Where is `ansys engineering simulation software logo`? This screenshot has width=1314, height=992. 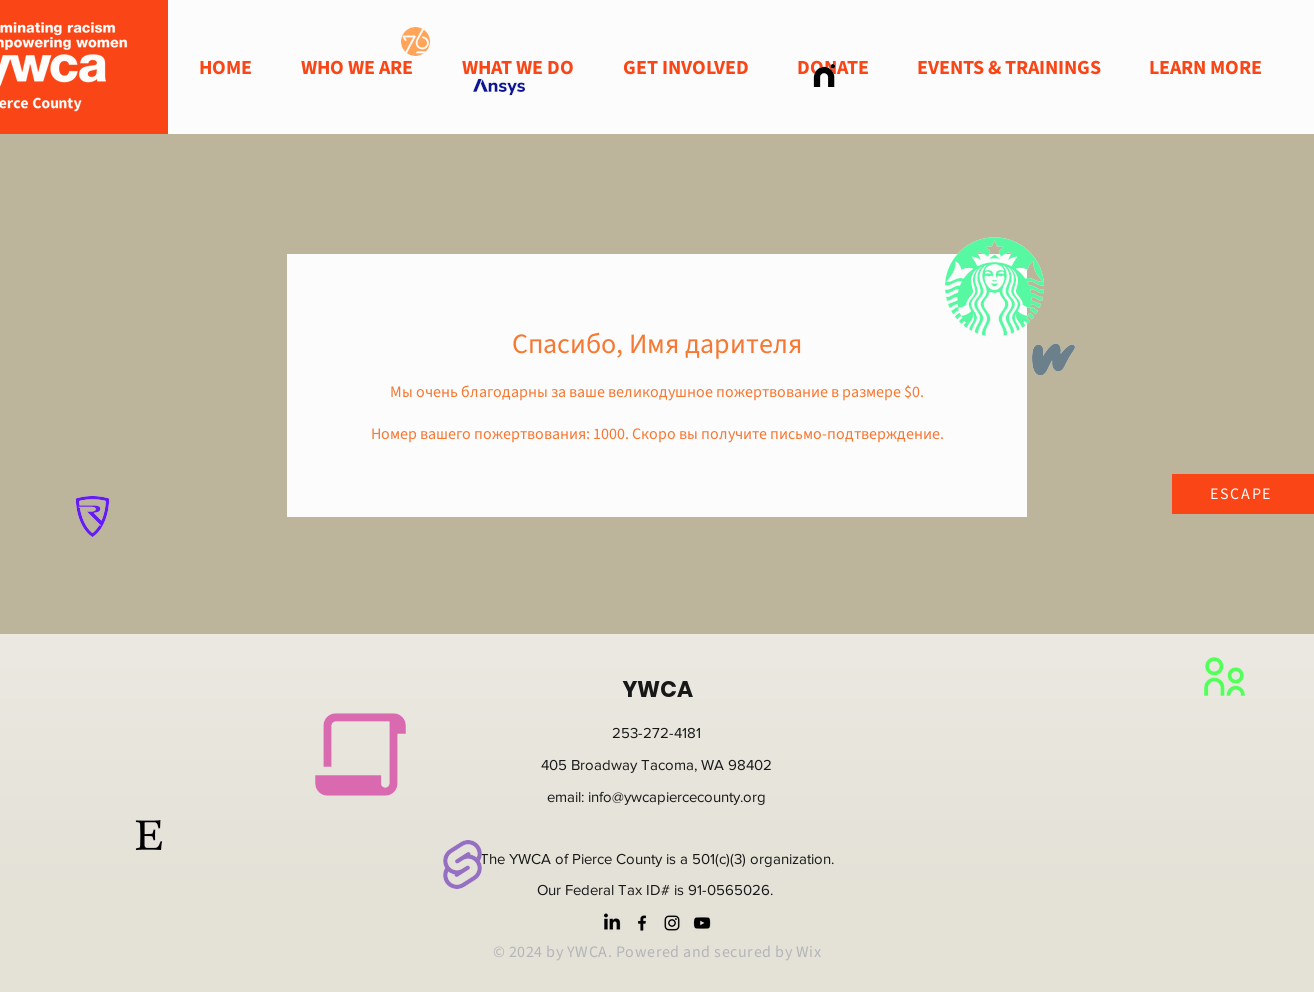 ansys engineering simulation software logo is located at coordinates (499, 87).